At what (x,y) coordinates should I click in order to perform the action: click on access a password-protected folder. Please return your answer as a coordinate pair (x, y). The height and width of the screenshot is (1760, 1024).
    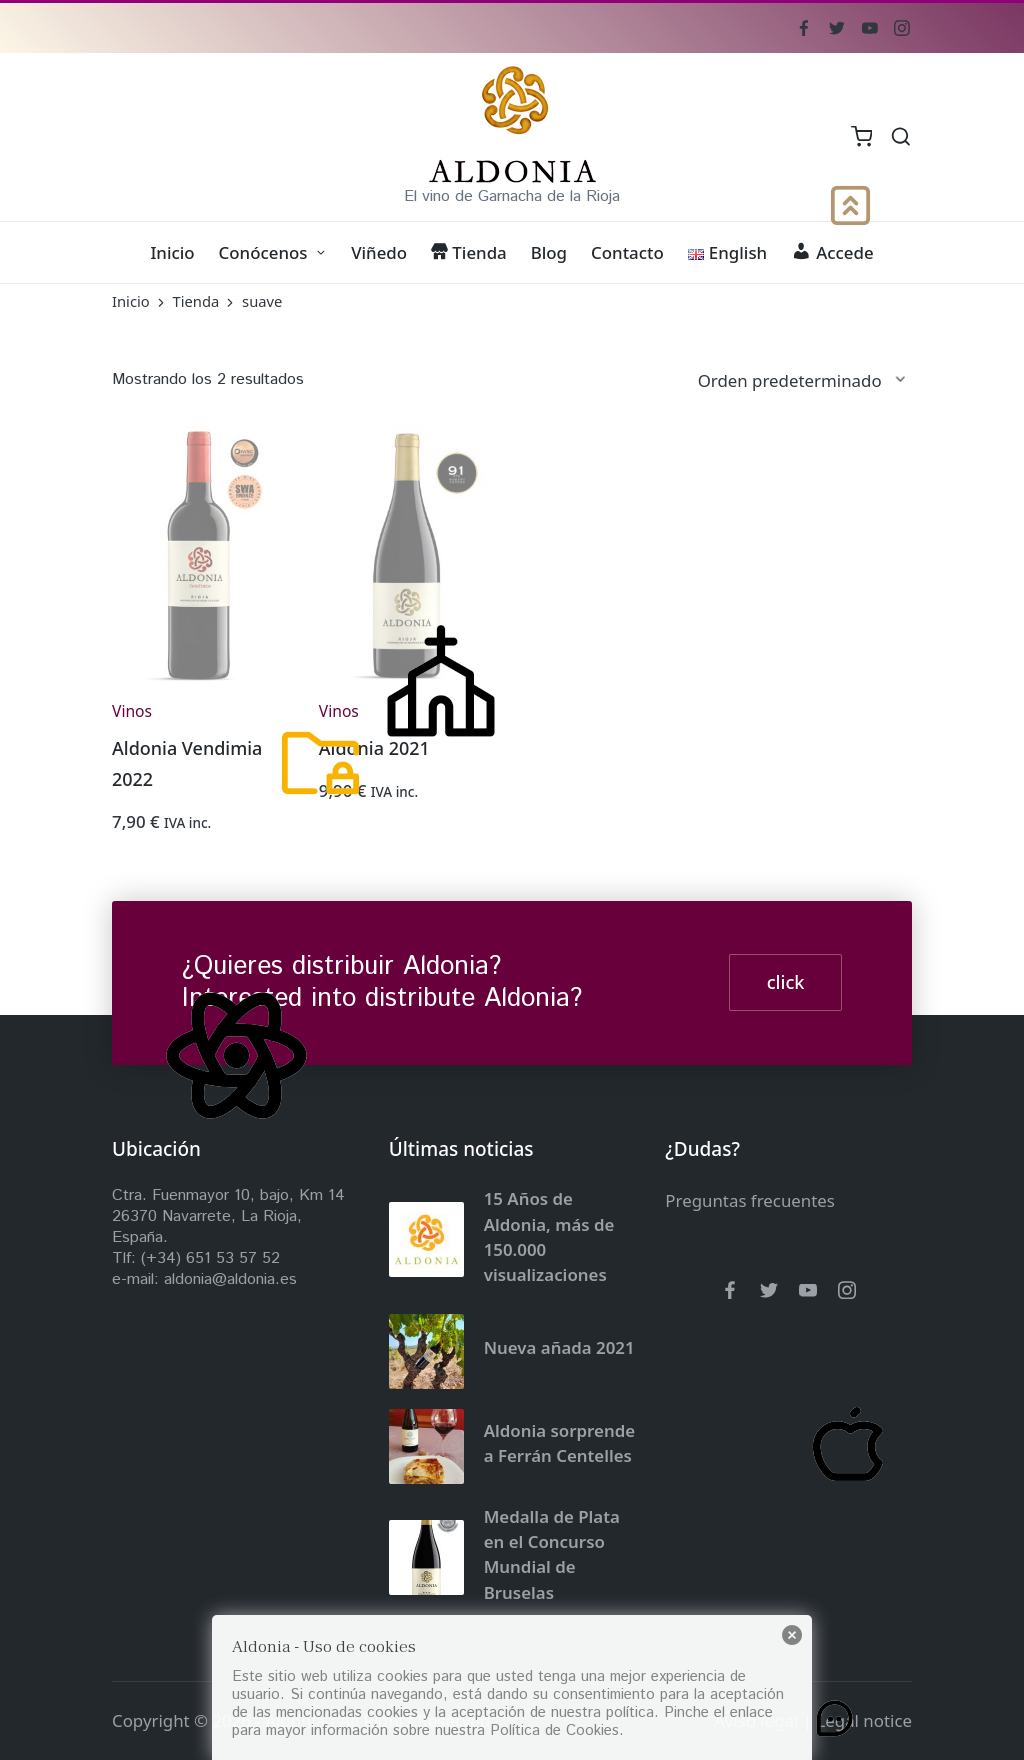
    Looking at the image, I should click on (320, 761).